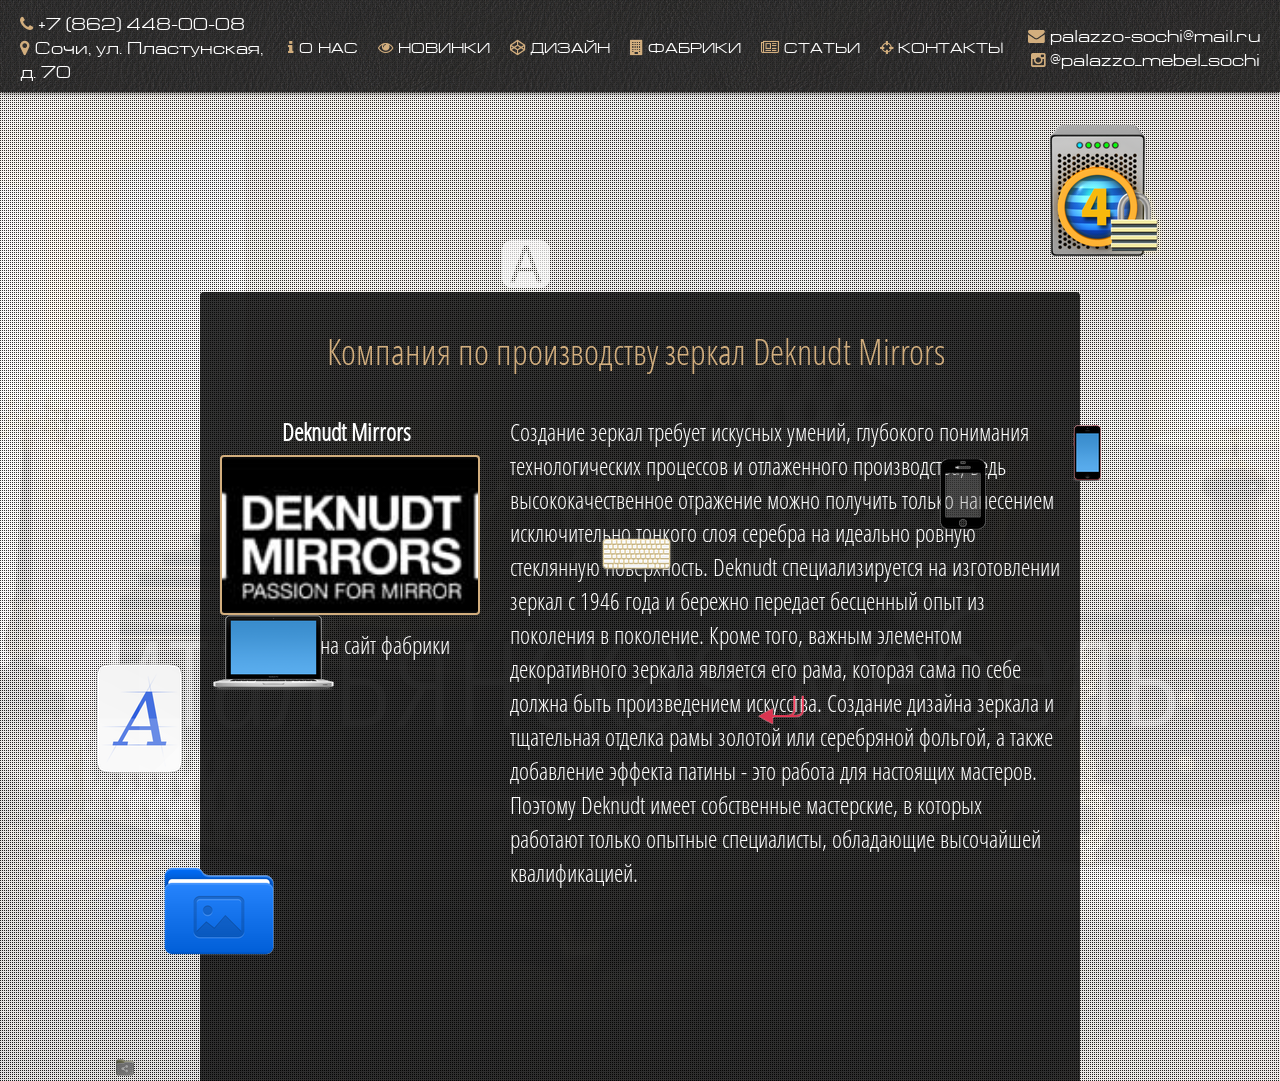 The width and height of the screenshot is (1280, 1081). What do you see at coordinates (139, 718) in the screenshot?
I see `open a font file` at bounding box center [139, 718].